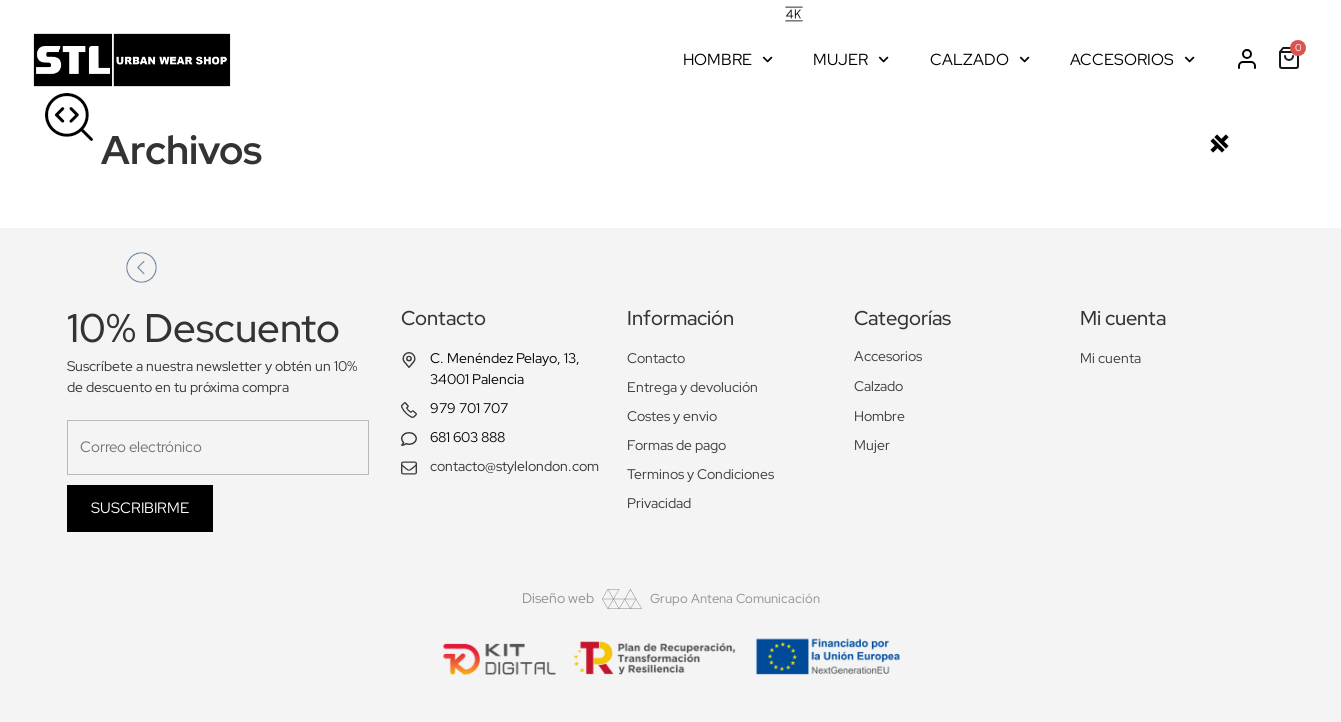  Describe the element at coordinates (141, 267) in the screenshot. I see `go back to the previous screen` at that location.